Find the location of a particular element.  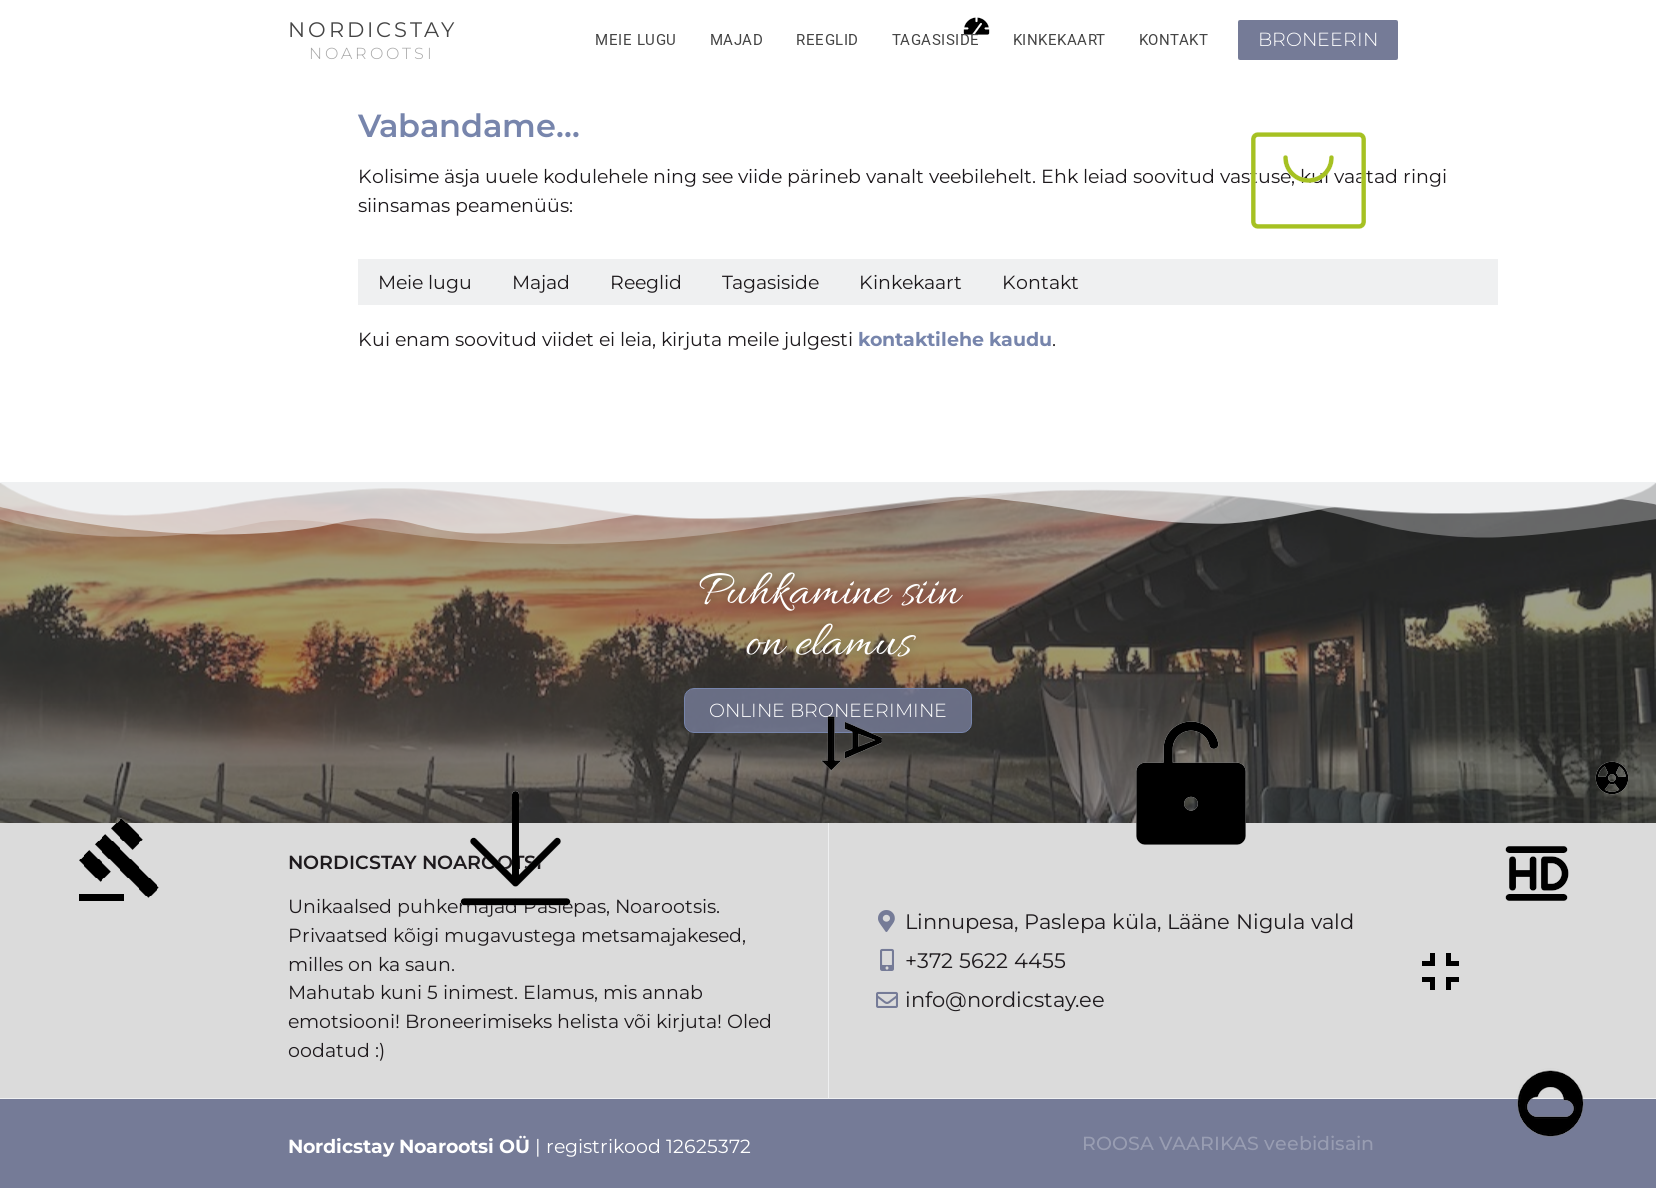

exit fullscreen mode is located at coordinates (1440, 971).